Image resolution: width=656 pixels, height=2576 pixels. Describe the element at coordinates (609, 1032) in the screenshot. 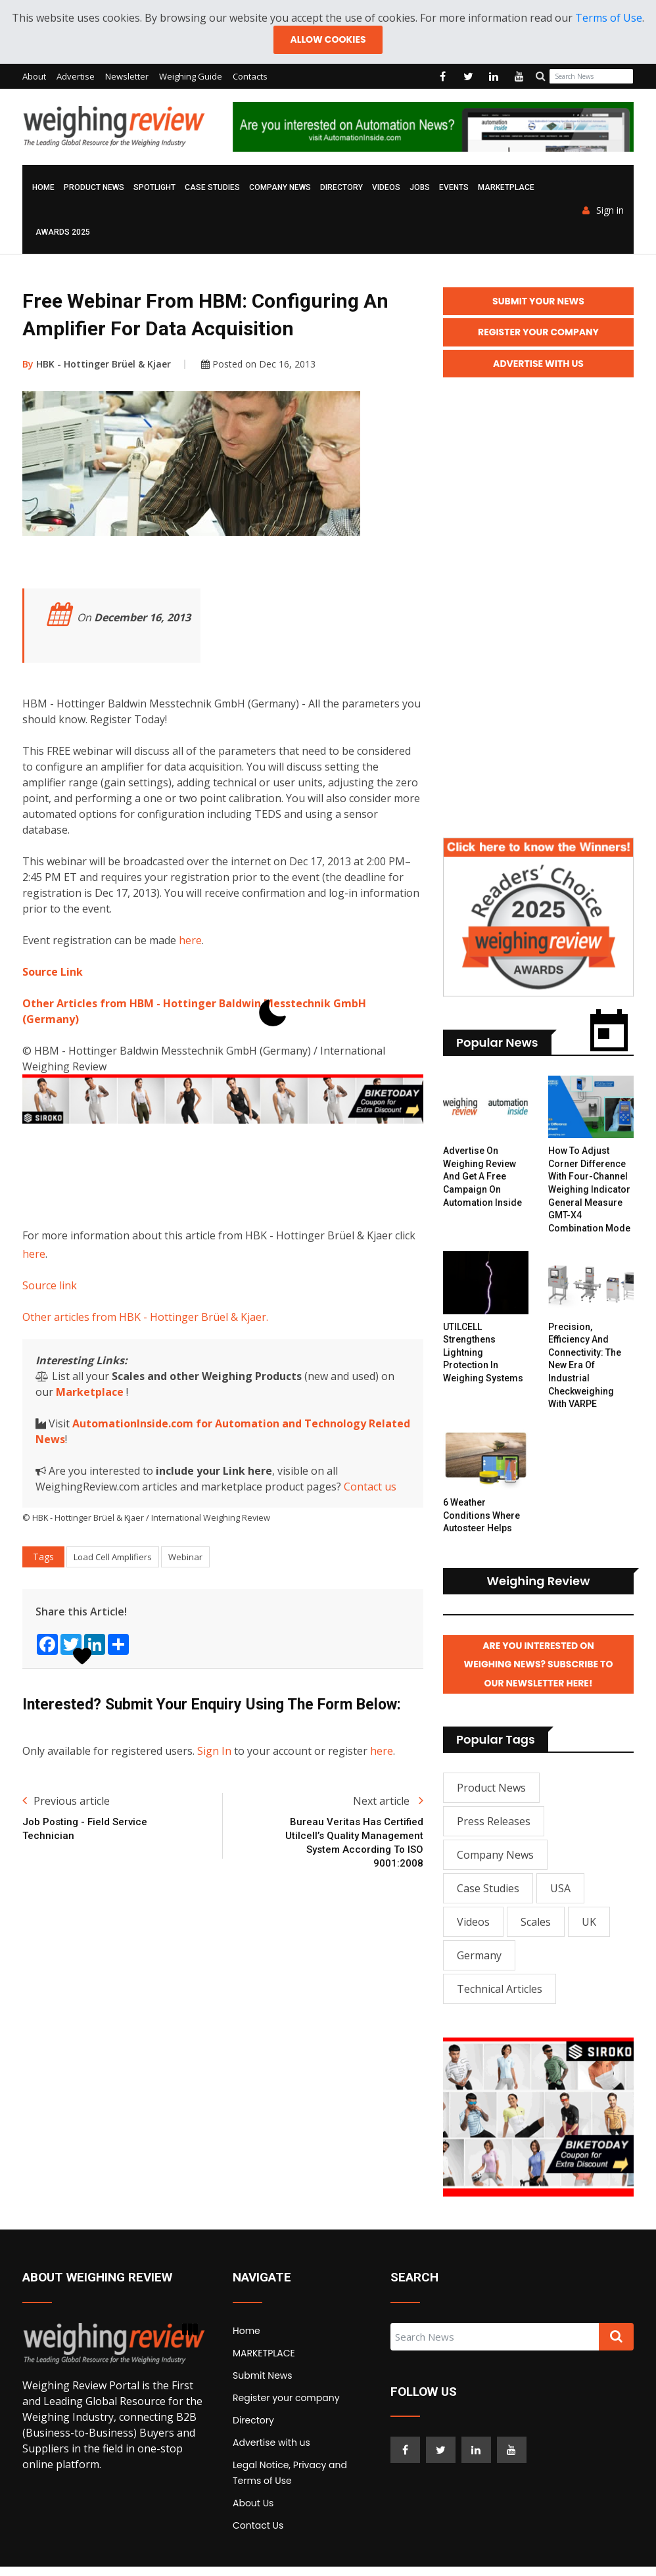

I see `view today's date or events` at that location.